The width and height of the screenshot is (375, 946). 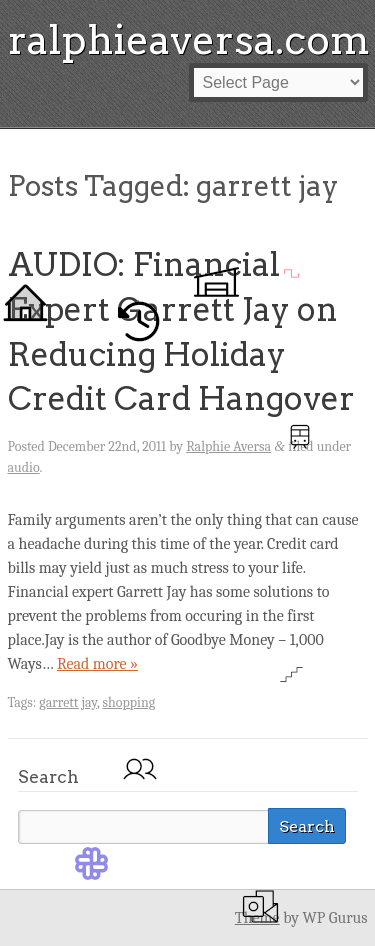 I want to click on navigate to home screen, so click(x=25, y=303).